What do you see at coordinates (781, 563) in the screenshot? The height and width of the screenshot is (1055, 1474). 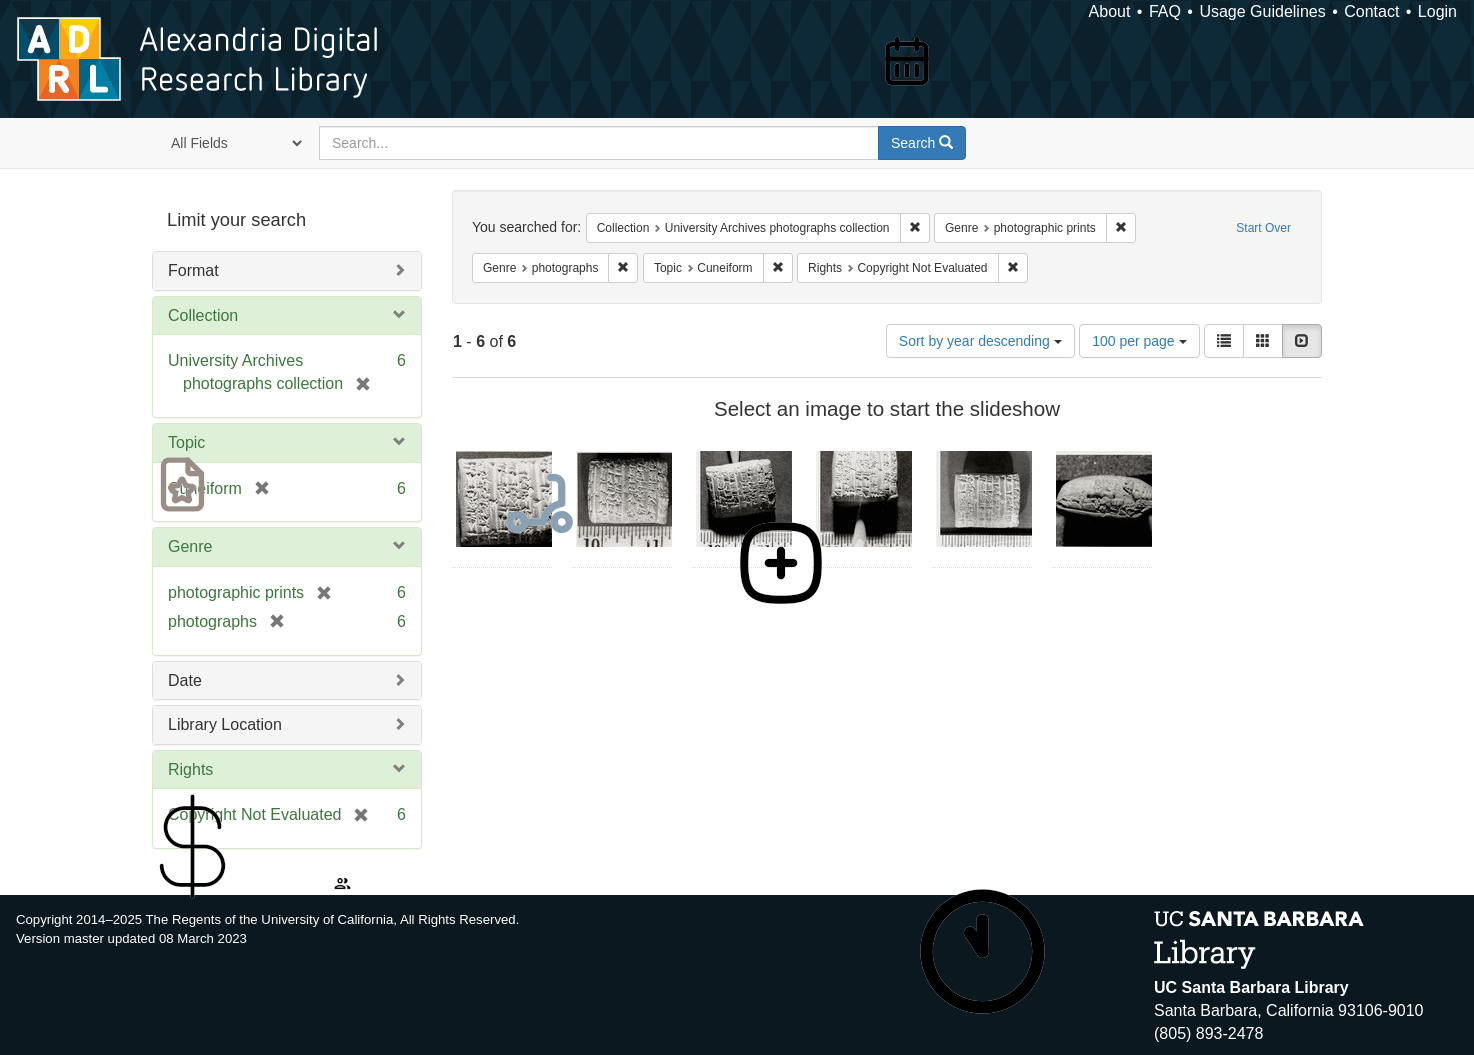 I see `add a new item` at bounding box center [781, 563].